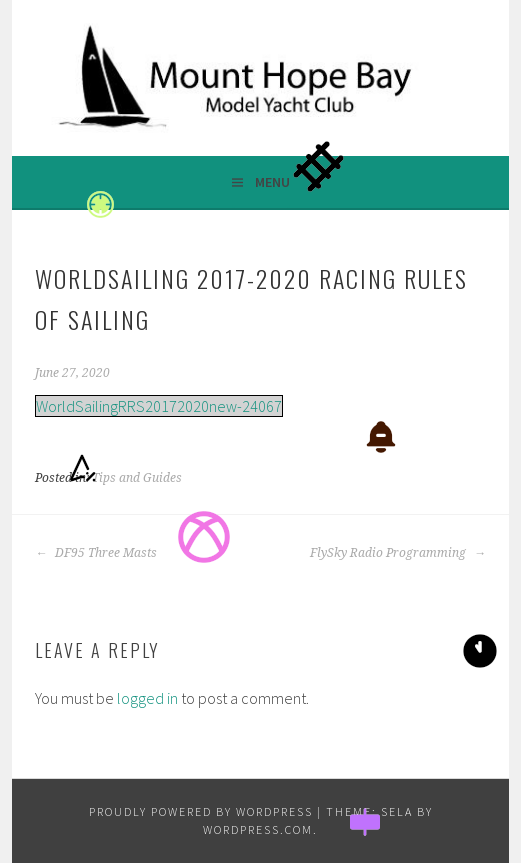  What do you see at coordinates (204, 537) in the screenshot?
I see `xbox brand logo` at bounding box center [204, 537].